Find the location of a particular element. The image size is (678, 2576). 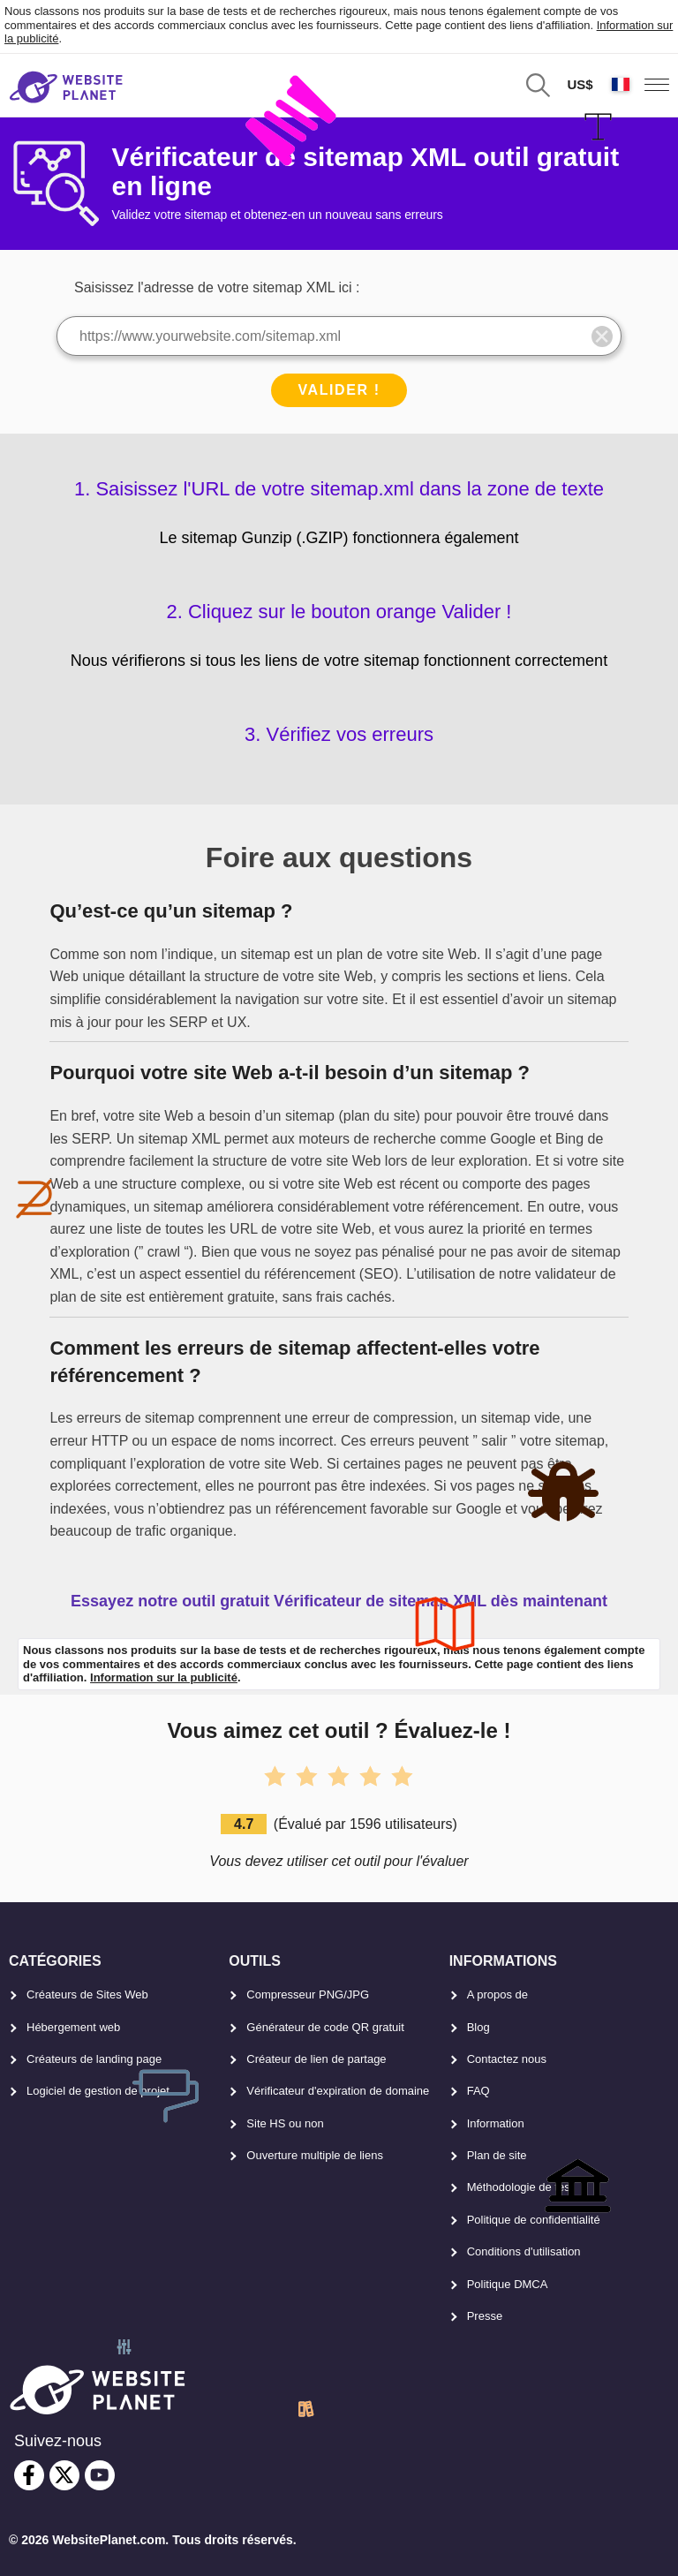

access banking or financial services is located at coordinates (577, 2187).